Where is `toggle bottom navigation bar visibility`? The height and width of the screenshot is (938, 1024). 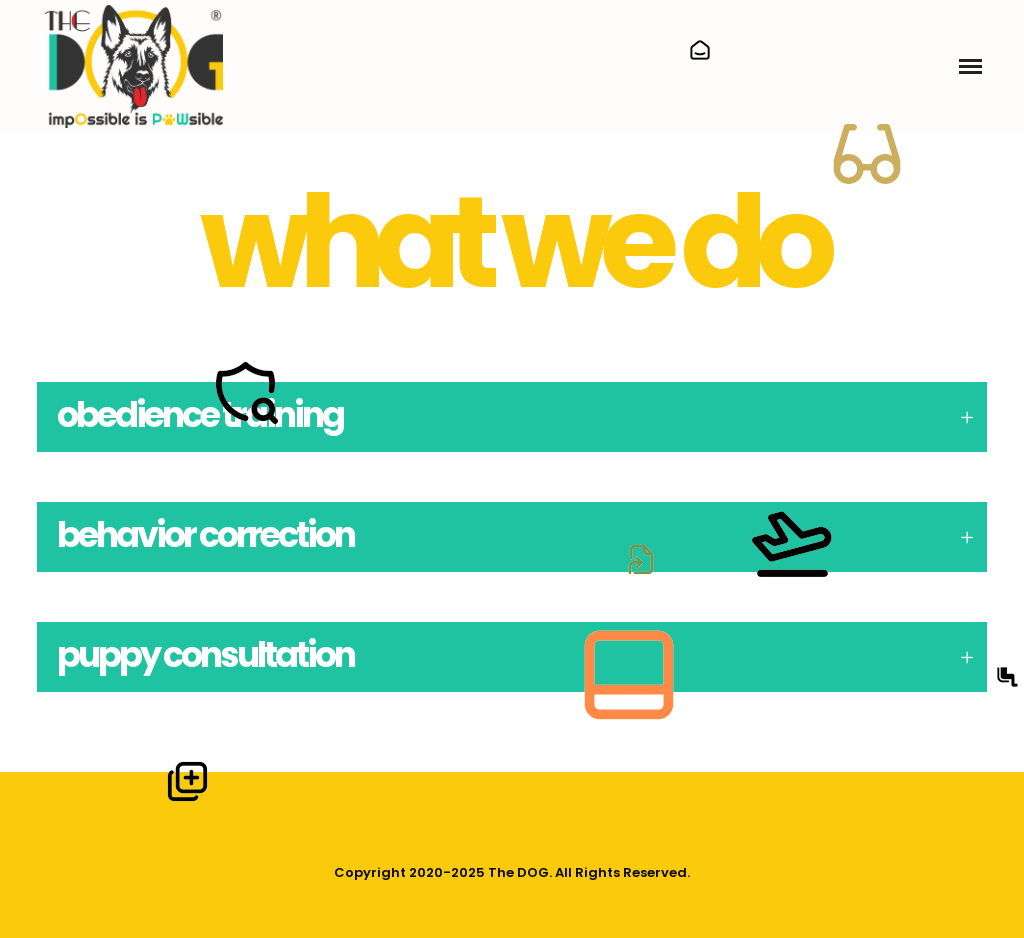 toggle bottom navigation bar visibility is located at coordinates (629, 675).